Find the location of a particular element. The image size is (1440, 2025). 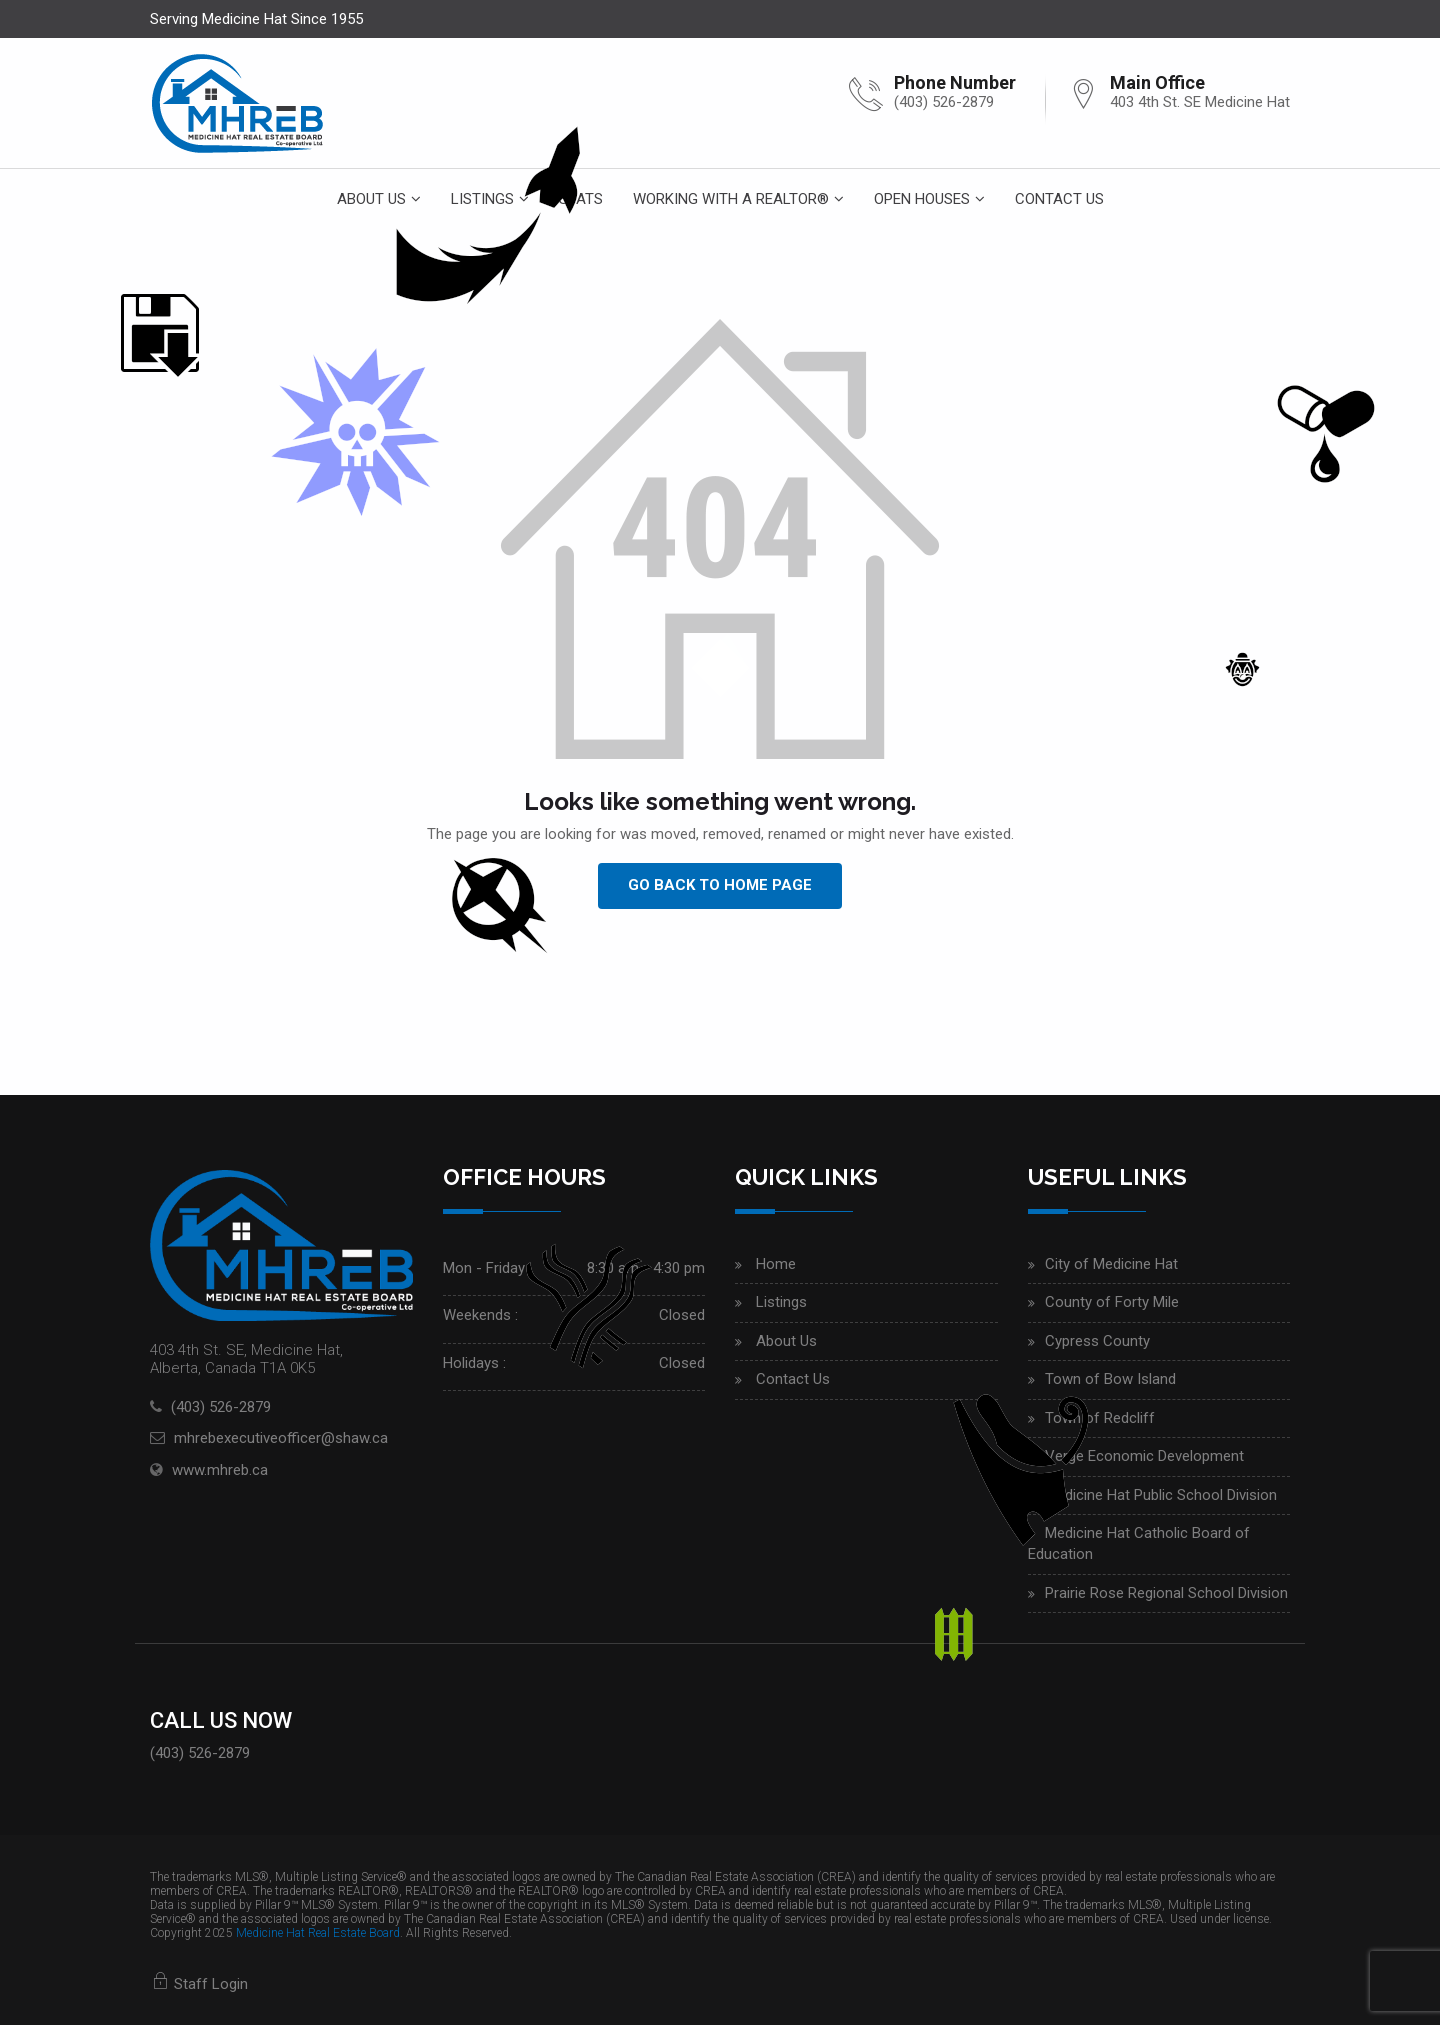

indicates a critical hit or special attack is located at coordinates (499, 905).